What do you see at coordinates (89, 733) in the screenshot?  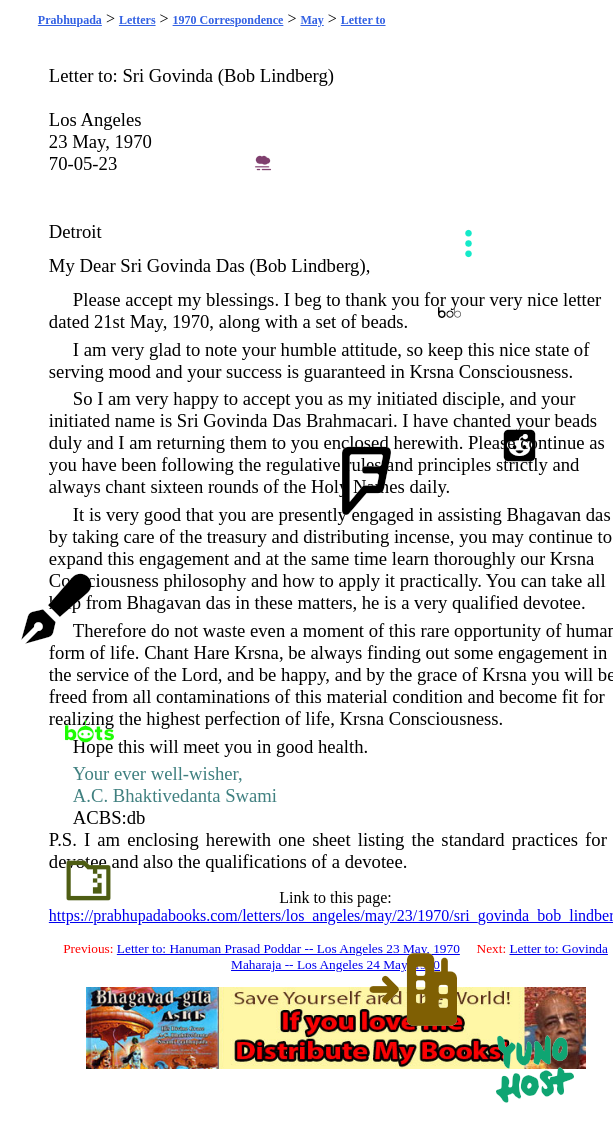 I see `bots platform logo` at bounding box center [89, 733].